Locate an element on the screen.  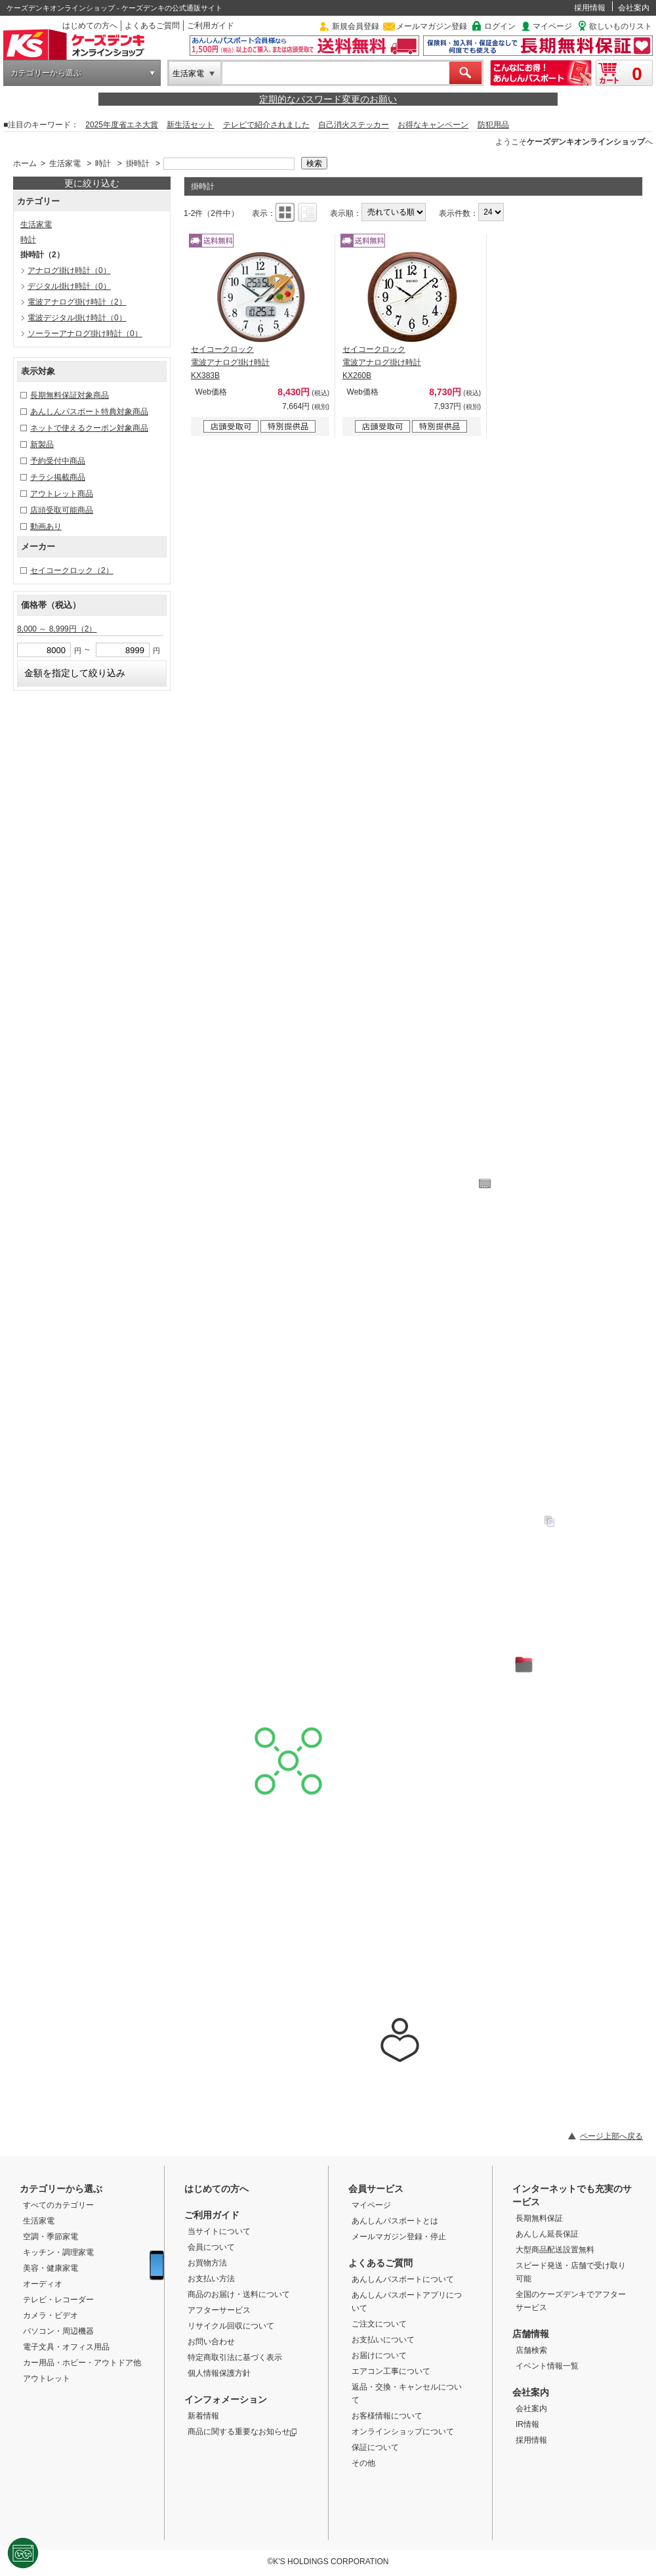
access media library replication tools is located at coordinates (288, 1761).